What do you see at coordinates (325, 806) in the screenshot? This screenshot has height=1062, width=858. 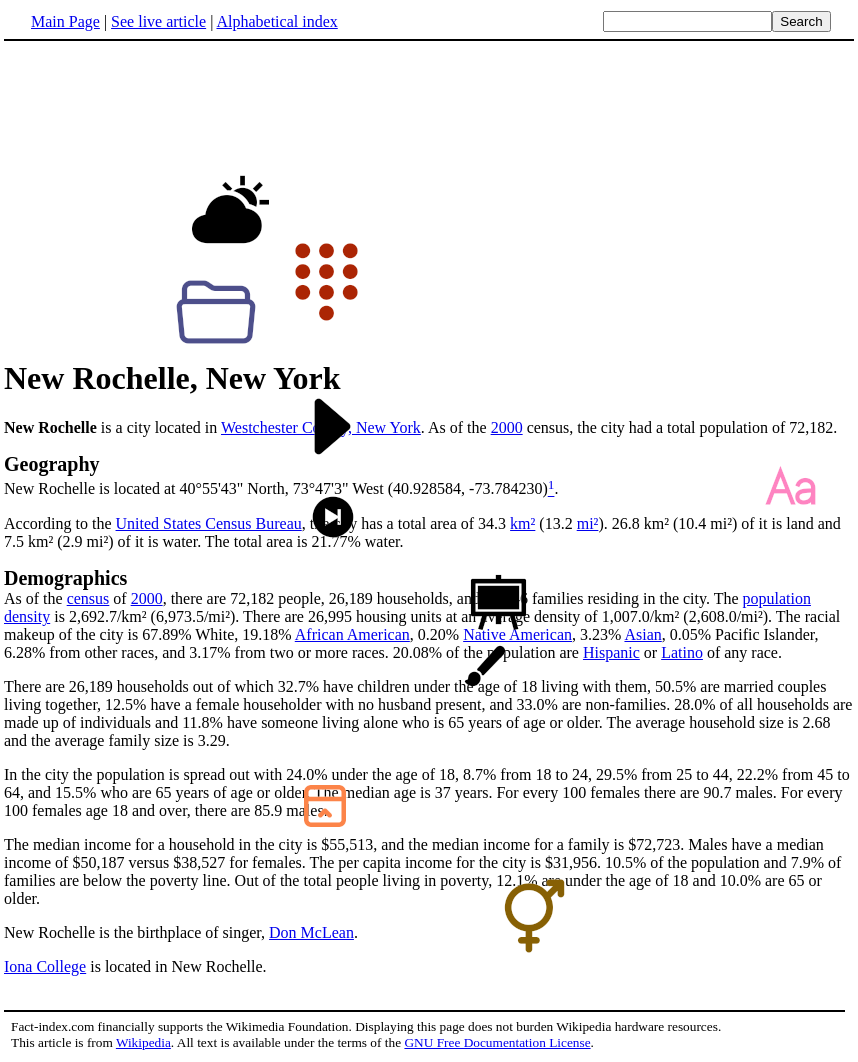 I see `collapse the navigation bar` at bounding box center [325, 806].